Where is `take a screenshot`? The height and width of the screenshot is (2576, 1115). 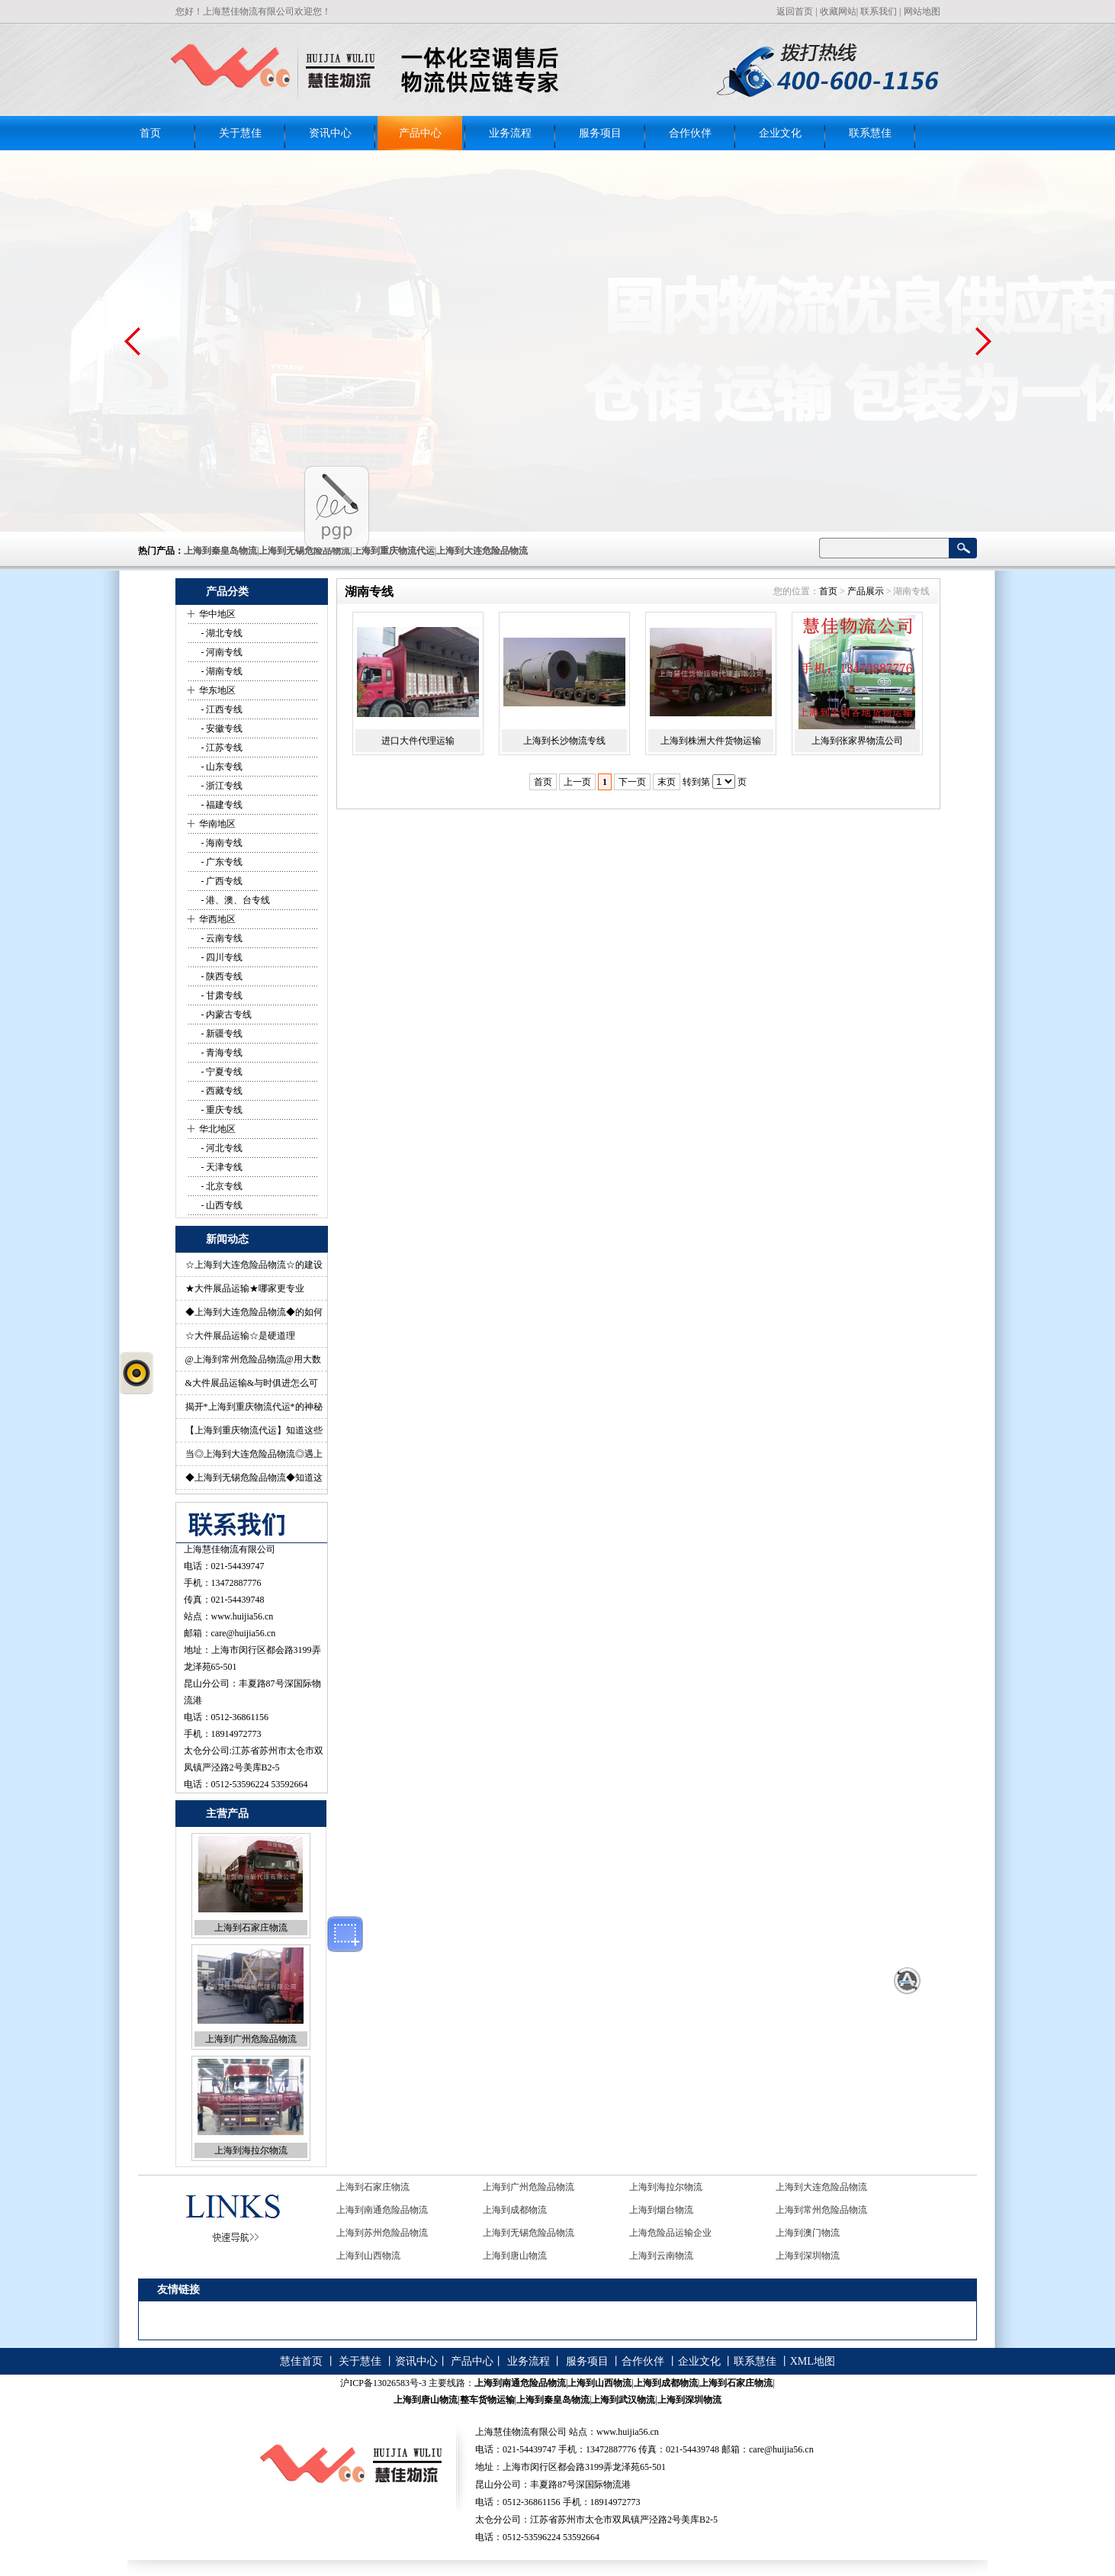 take a screenshot is located at coordinates (345, 1934).